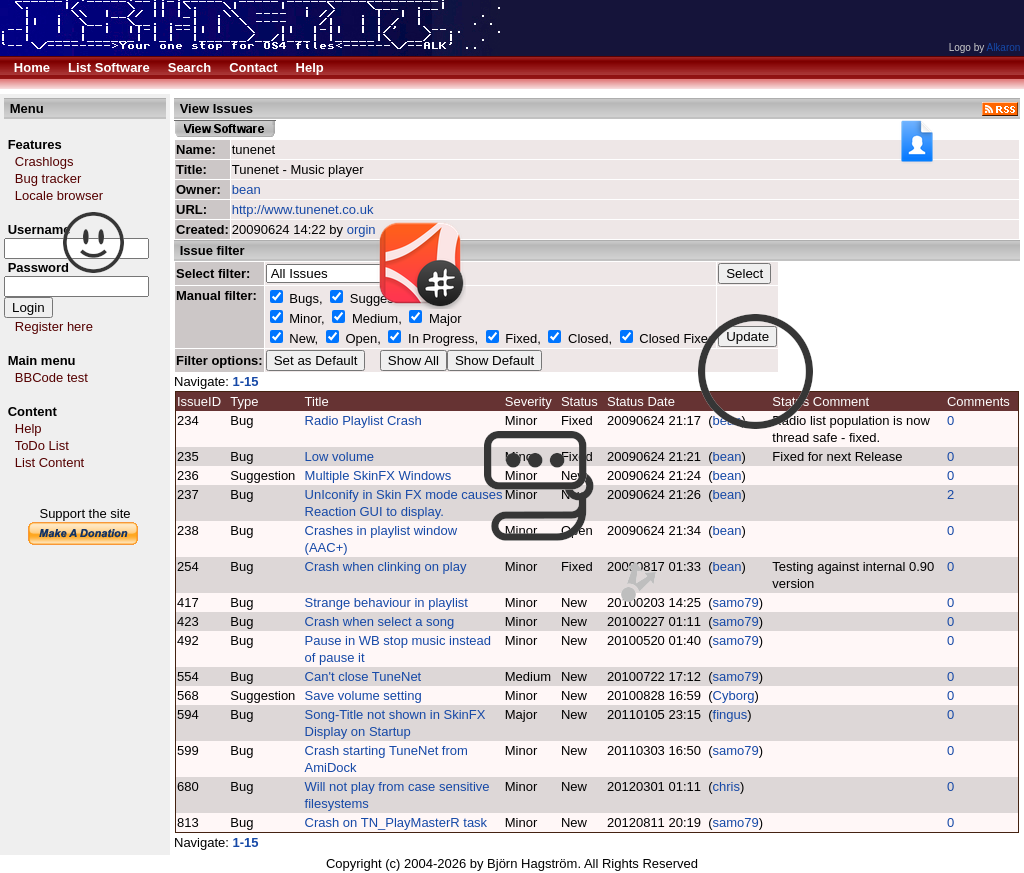 Image resolution: width=1024 pixels, height=873 pixels. What do you see at coordinates (542, 489) in the screenshot?
I see `generate a one-time password code` at bounding box center [542, 489].